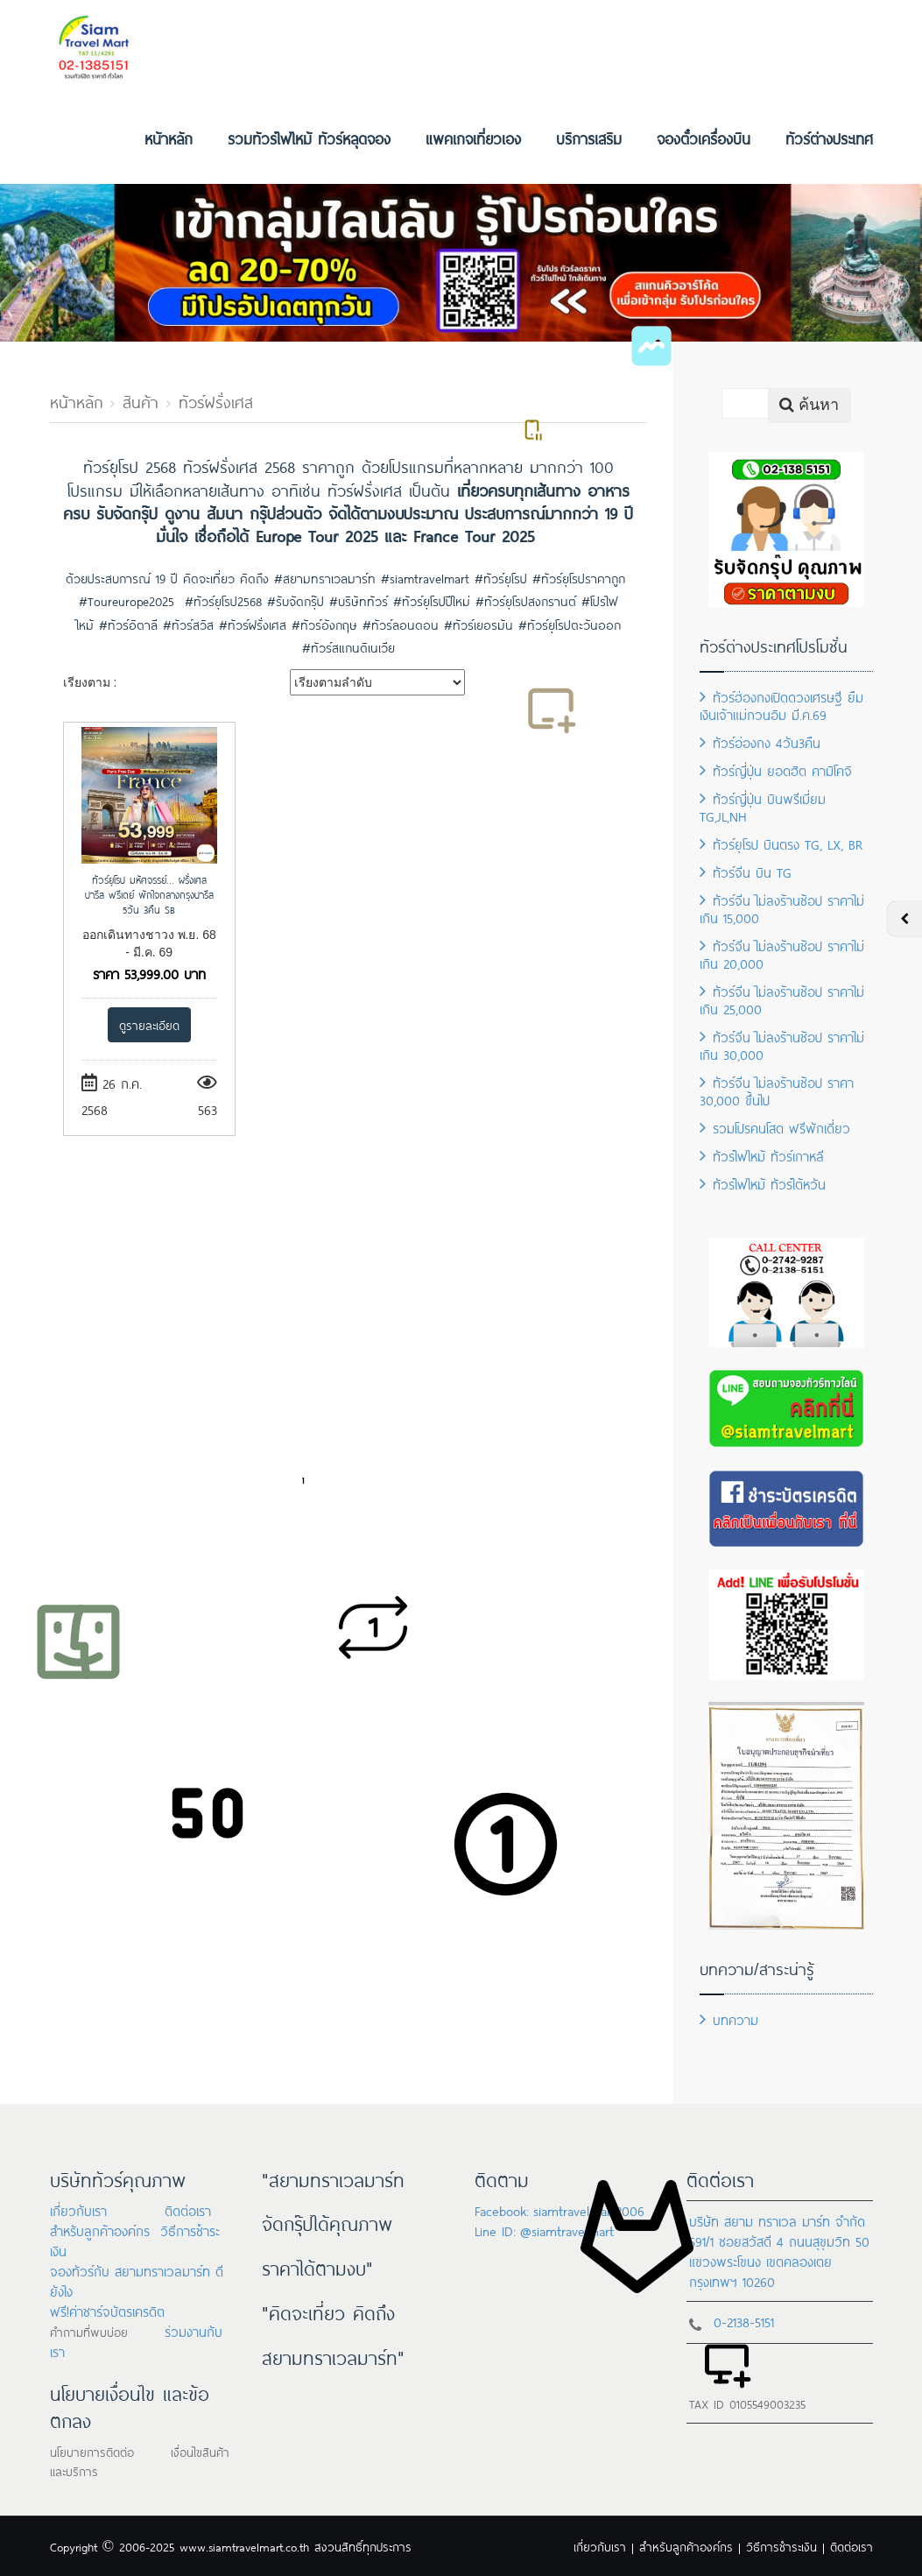  Describe the element at coordinates (727, 2364) in the screenshot. I see `add a new desktop or monitor` at that location.